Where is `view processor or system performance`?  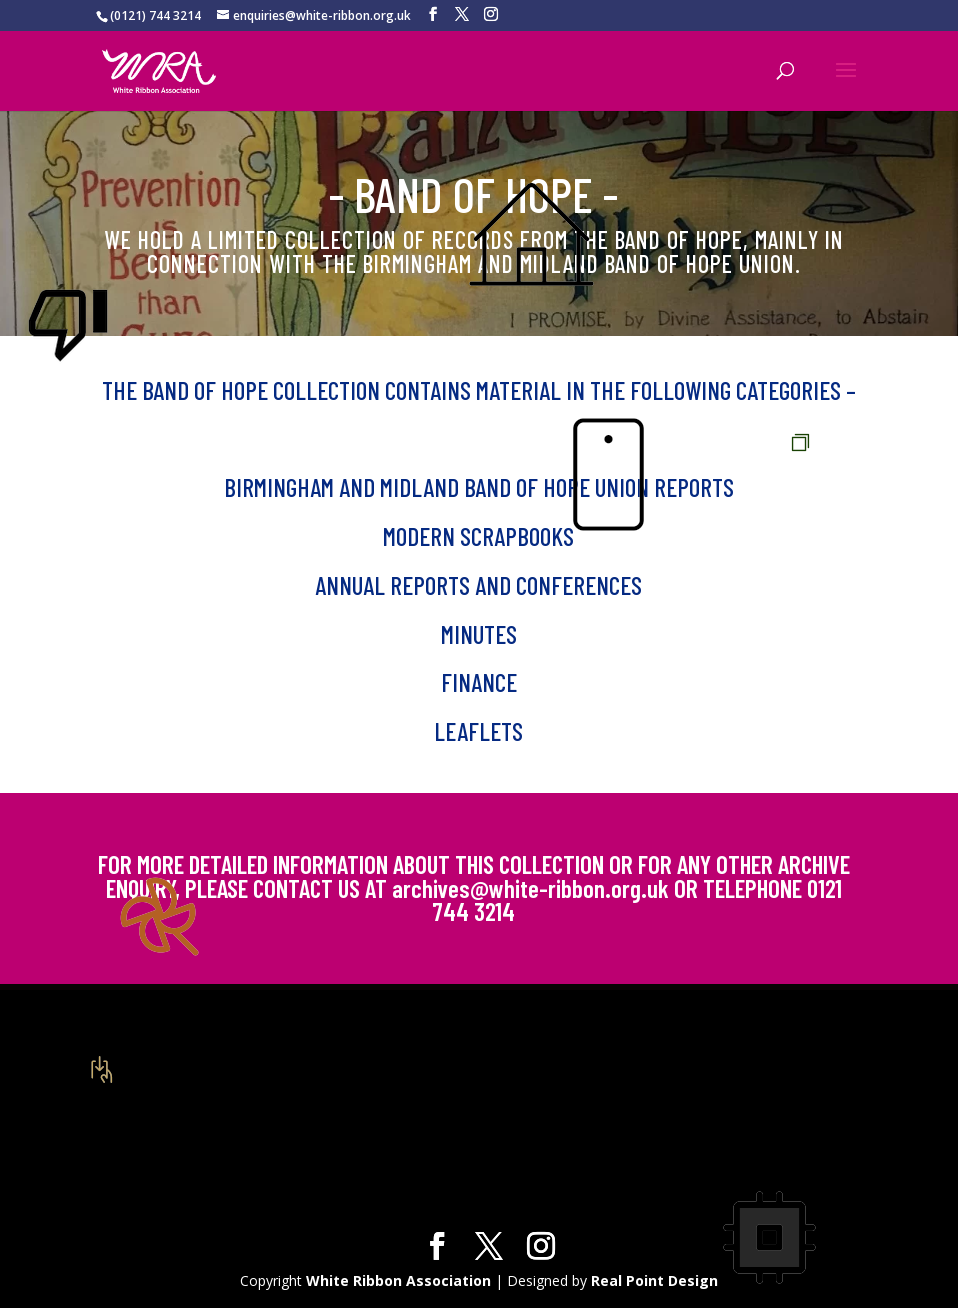
view processor or system performance is located at coordinates (769, 1237).